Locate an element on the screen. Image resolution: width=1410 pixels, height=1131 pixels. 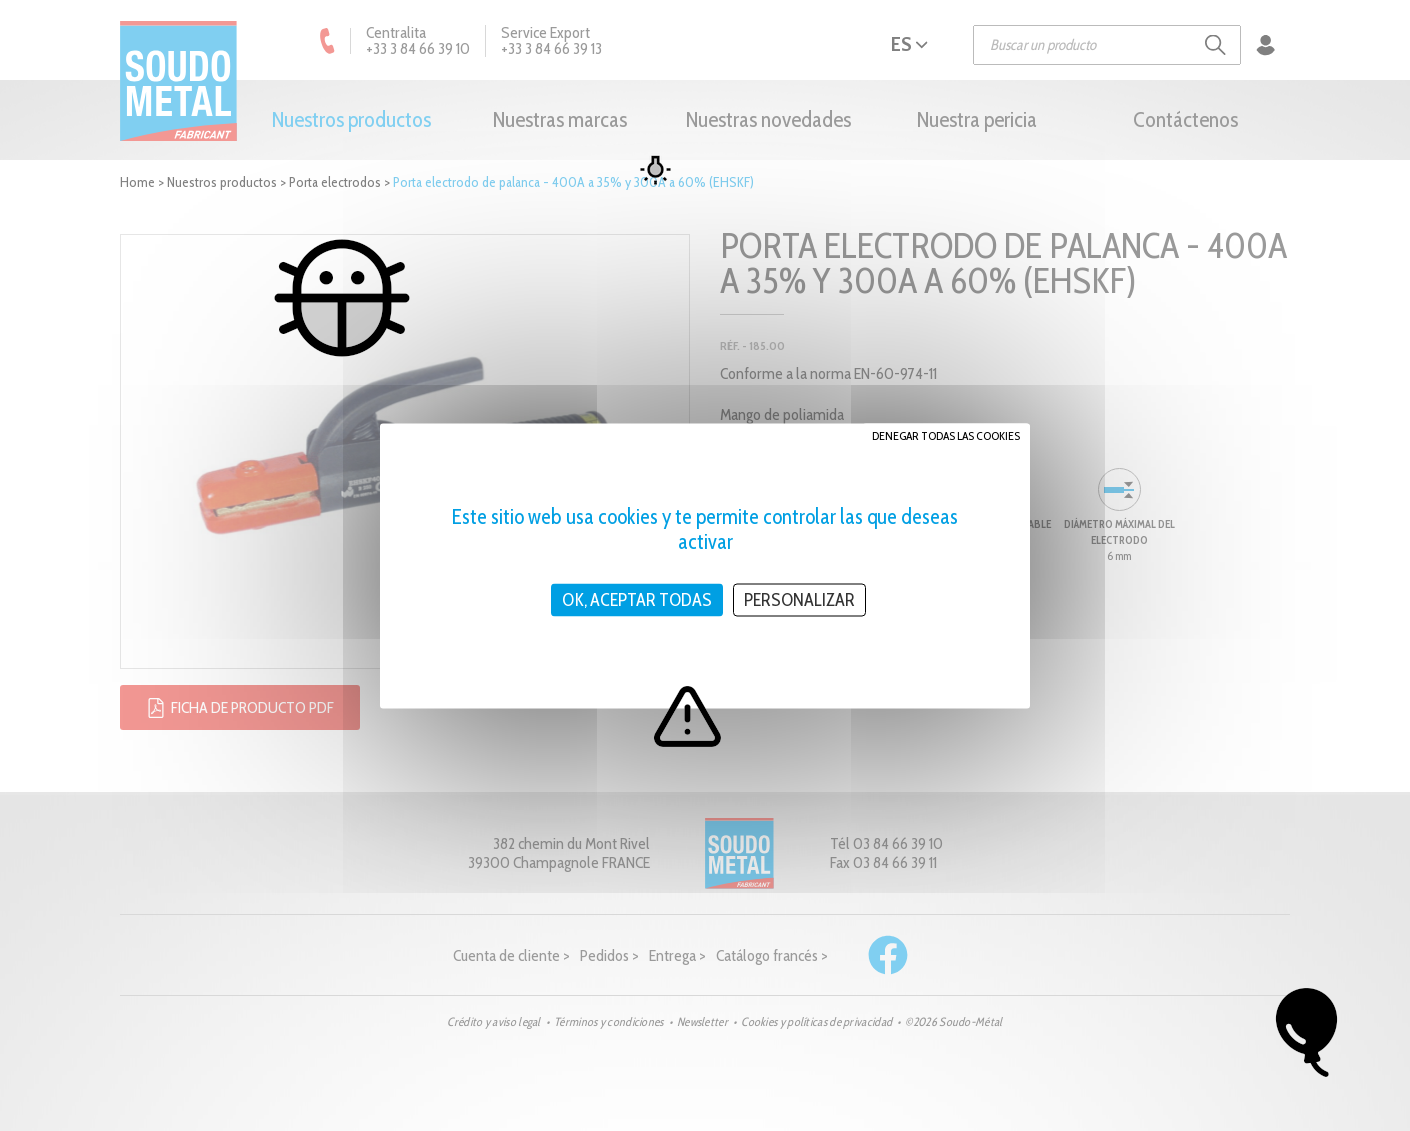
indicates a warning or alert status is located at coordinates (687, 716).